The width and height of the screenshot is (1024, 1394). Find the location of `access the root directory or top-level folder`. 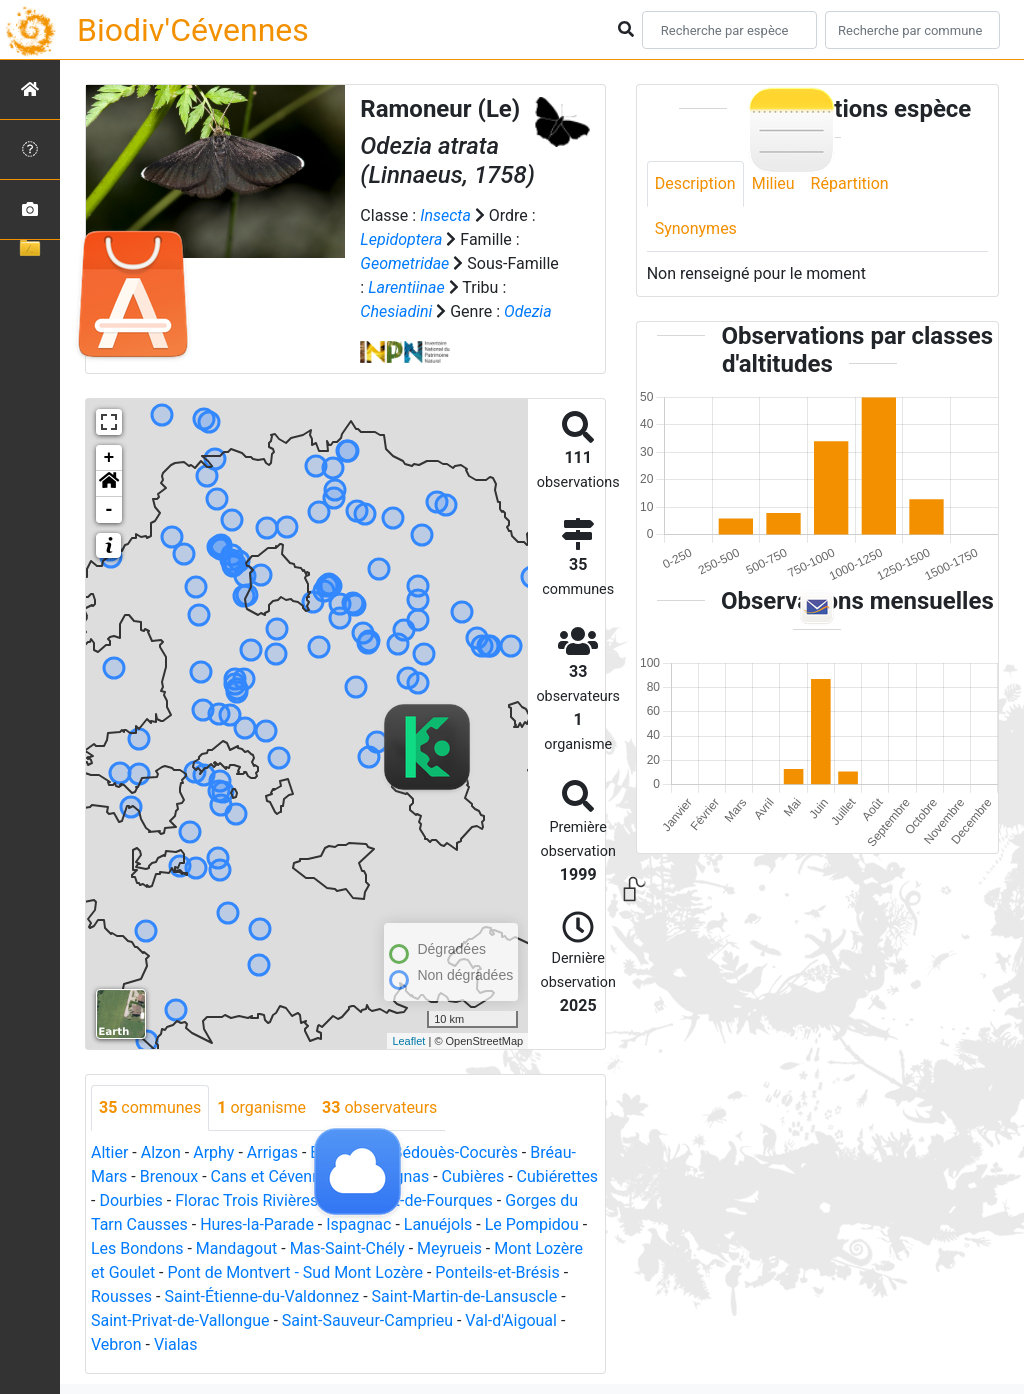

access the root directory or top-level folder is located at coordinates (30, 248).